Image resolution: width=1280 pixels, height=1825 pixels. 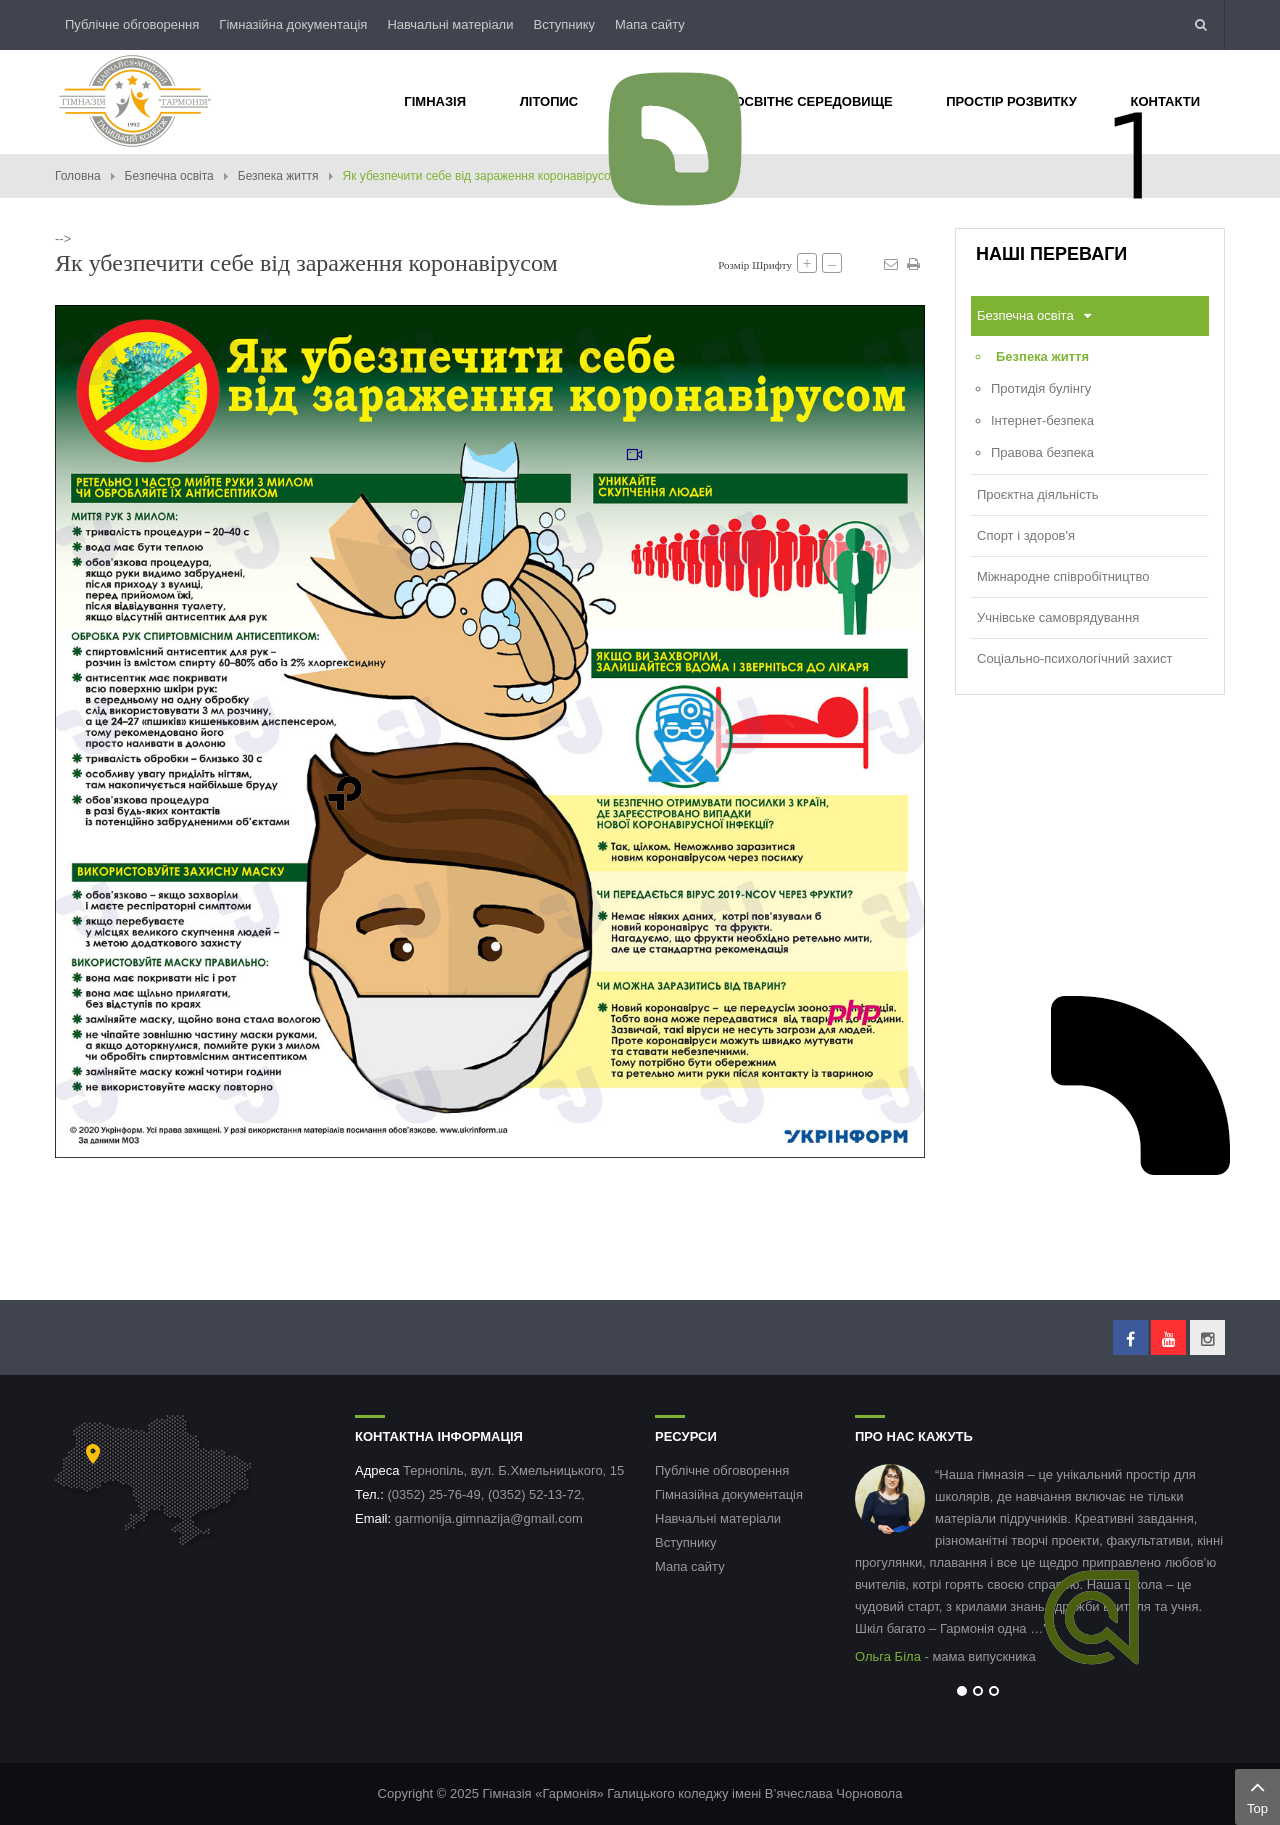 What do you see at coordinates (345, 793) in the screenshot?
I see `tp-link brand logo` at bounding box center [345, 793].